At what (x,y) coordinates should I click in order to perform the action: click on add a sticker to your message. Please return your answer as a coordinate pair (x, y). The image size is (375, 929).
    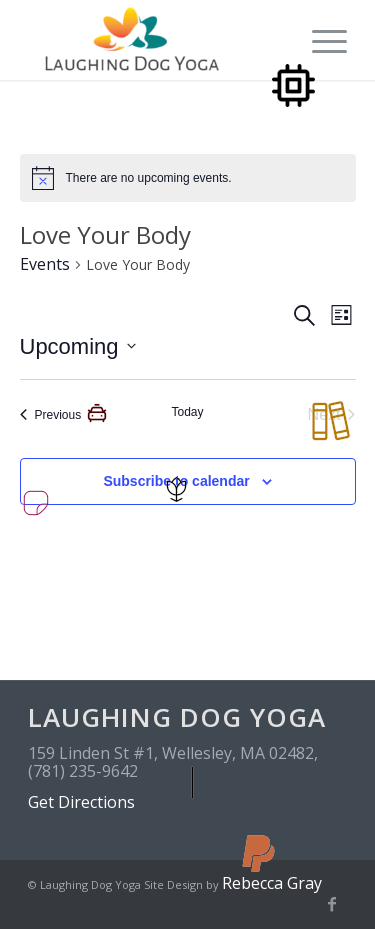
    Looking at the image, I should click on (36, 503).